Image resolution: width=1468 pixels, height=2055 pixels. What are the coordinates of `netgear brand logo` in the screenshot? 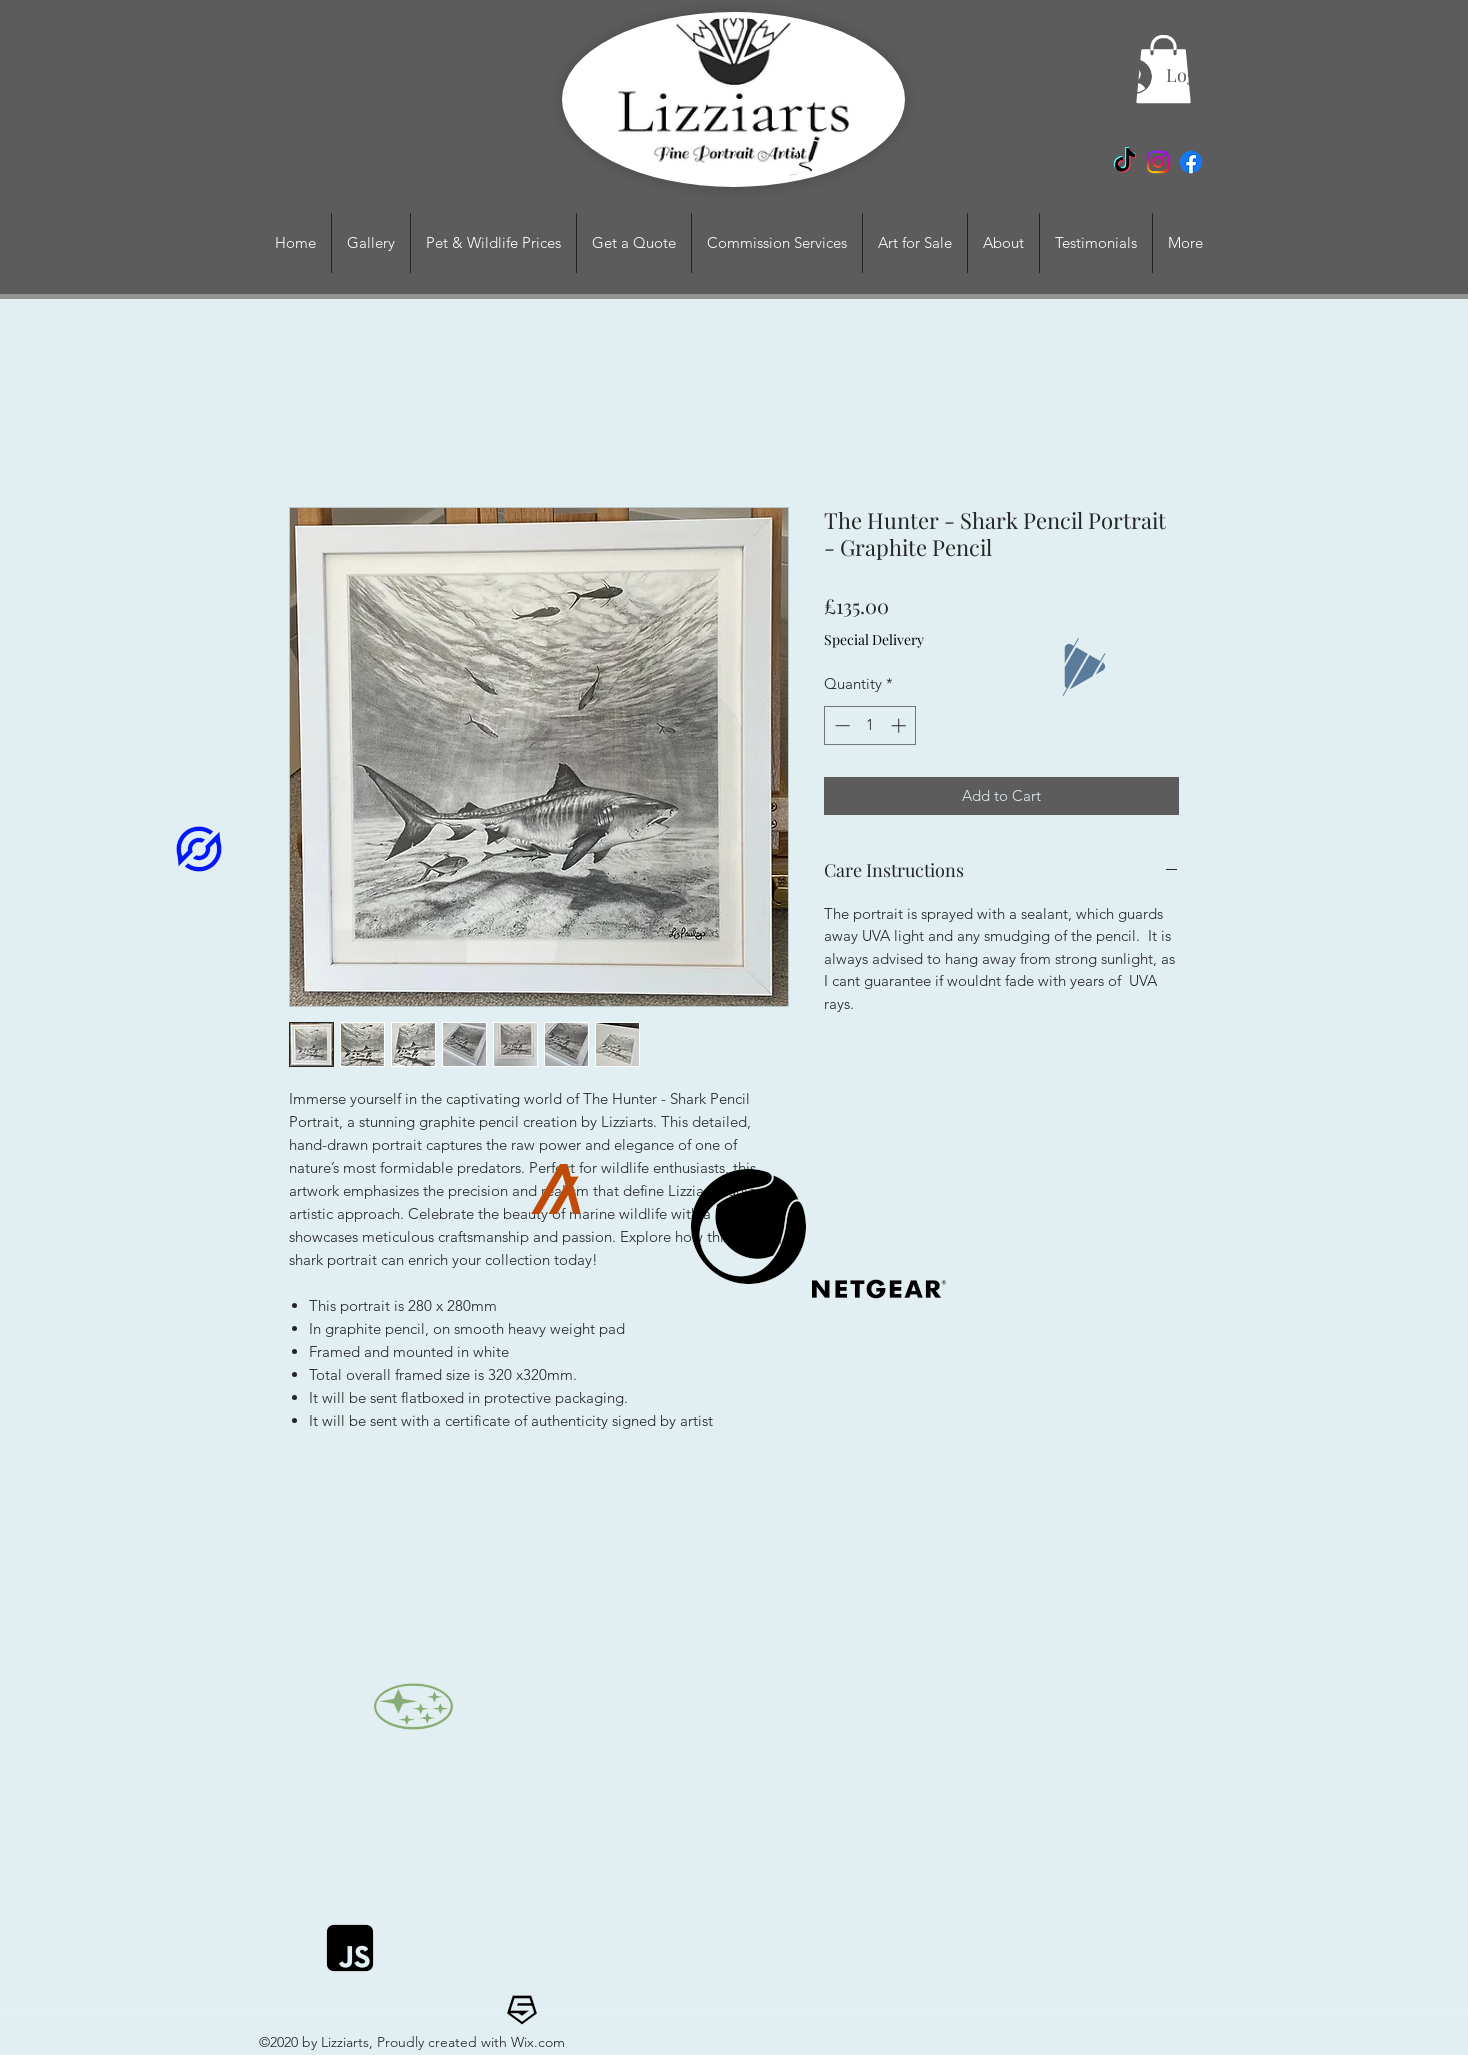 It's located at (879, 1289).